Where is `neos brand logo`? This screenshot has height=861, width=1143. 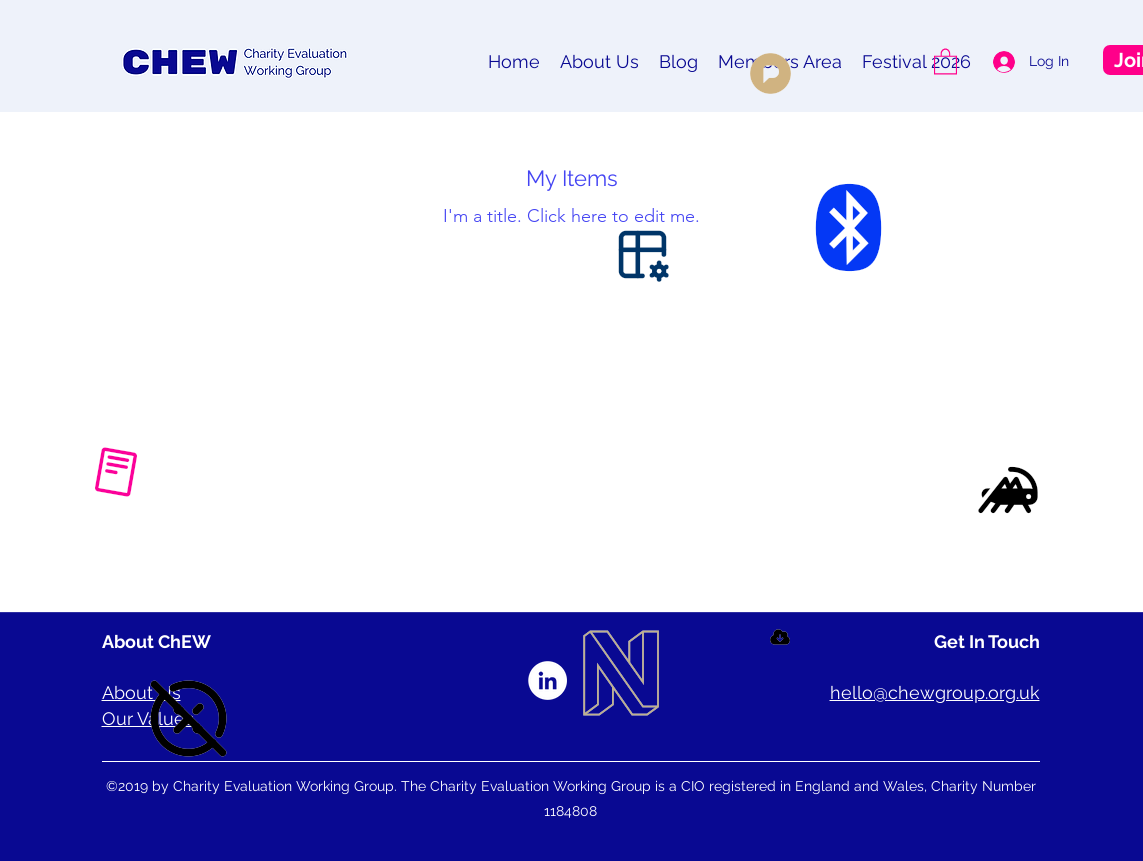 neos brand logo is located at coordinates (621, 673).